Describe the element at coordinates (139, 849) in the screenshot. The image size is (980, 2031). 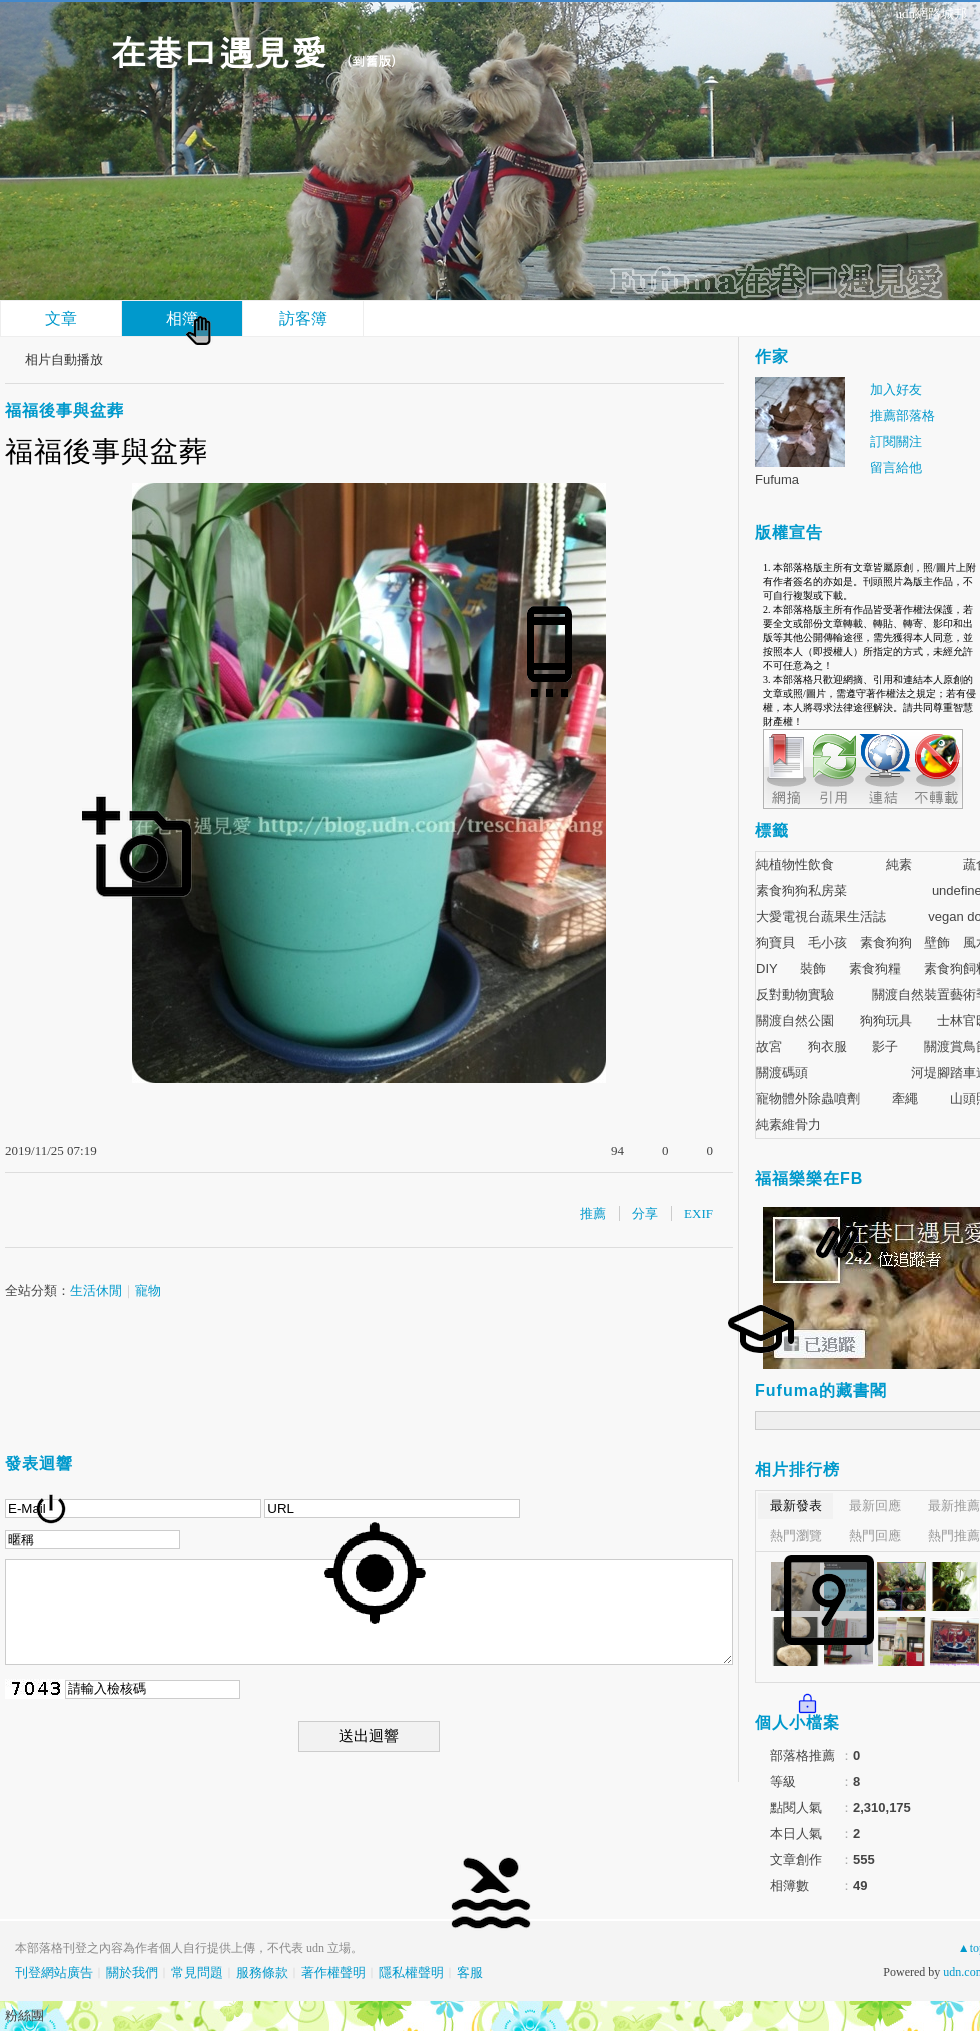
I see `add a new photo` at that location.